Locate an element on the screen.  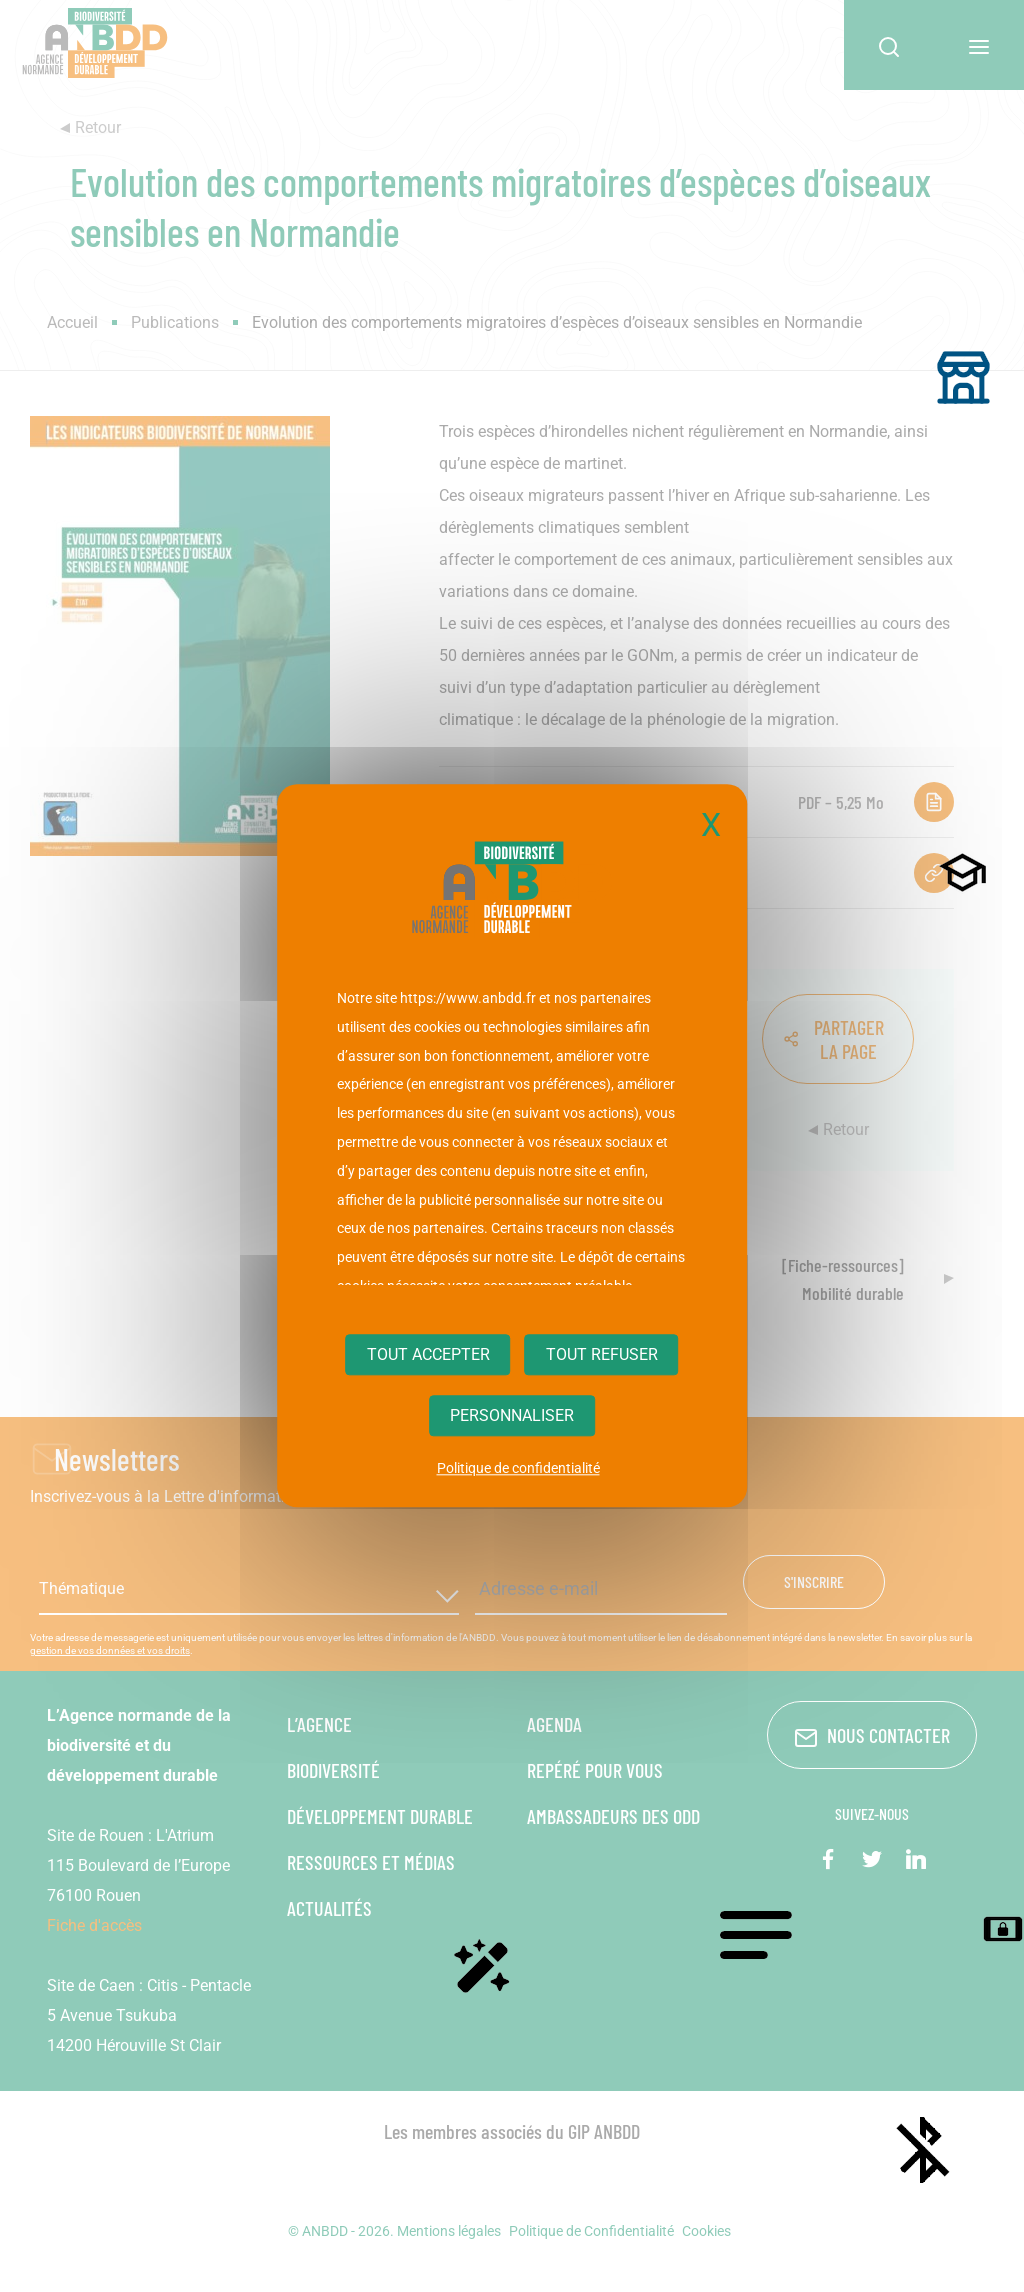
browse or open the store is located at coordinates (963, 377).